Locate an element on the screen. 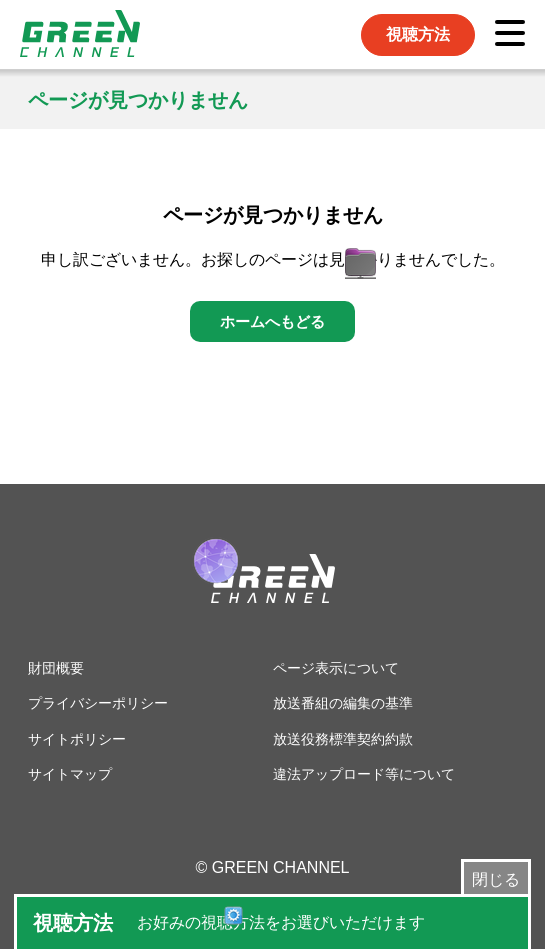 Image resolution: width=545 pixels, height=949 pixels. access remote or network folder is located at coordinates (360, 263).